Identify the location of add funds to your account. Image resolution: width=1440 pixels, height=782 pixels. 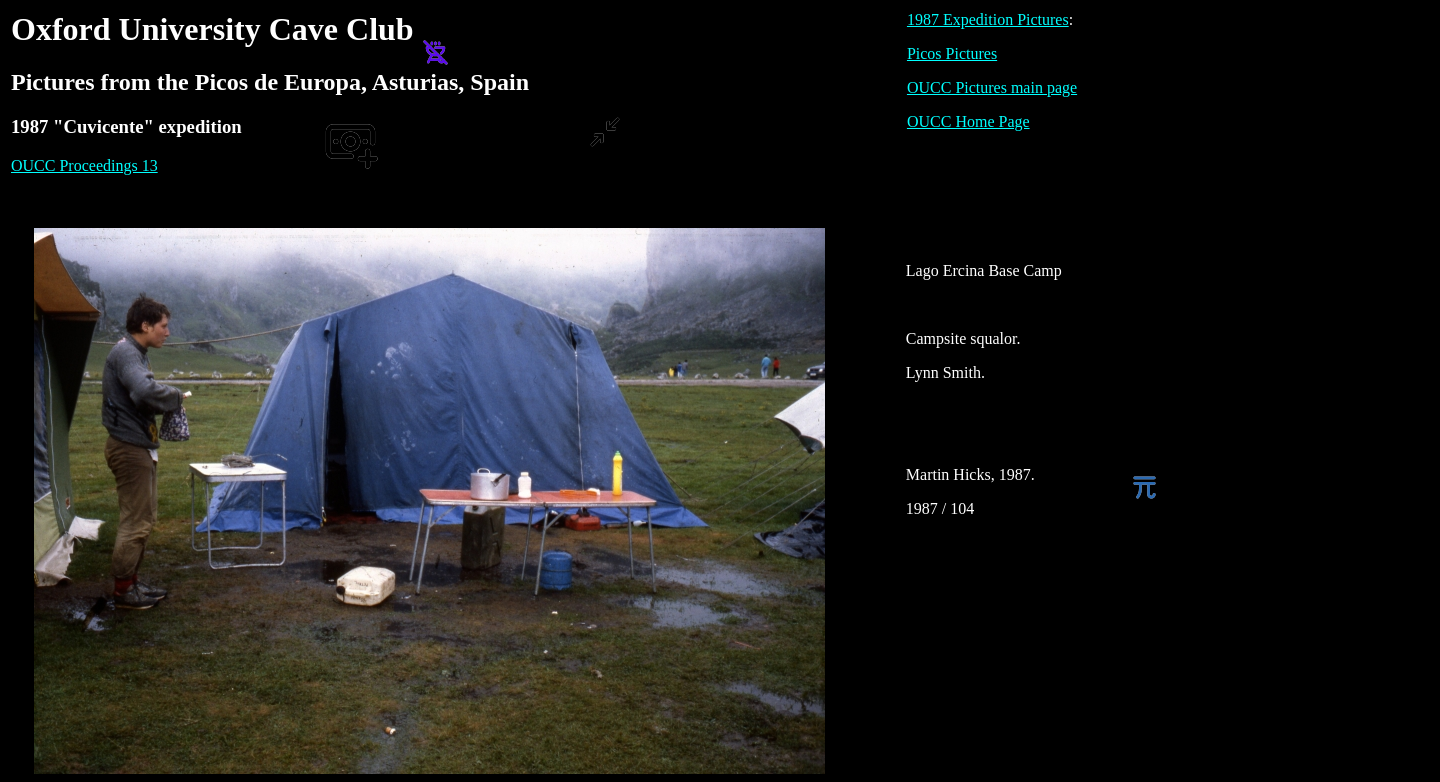
(350, 141).